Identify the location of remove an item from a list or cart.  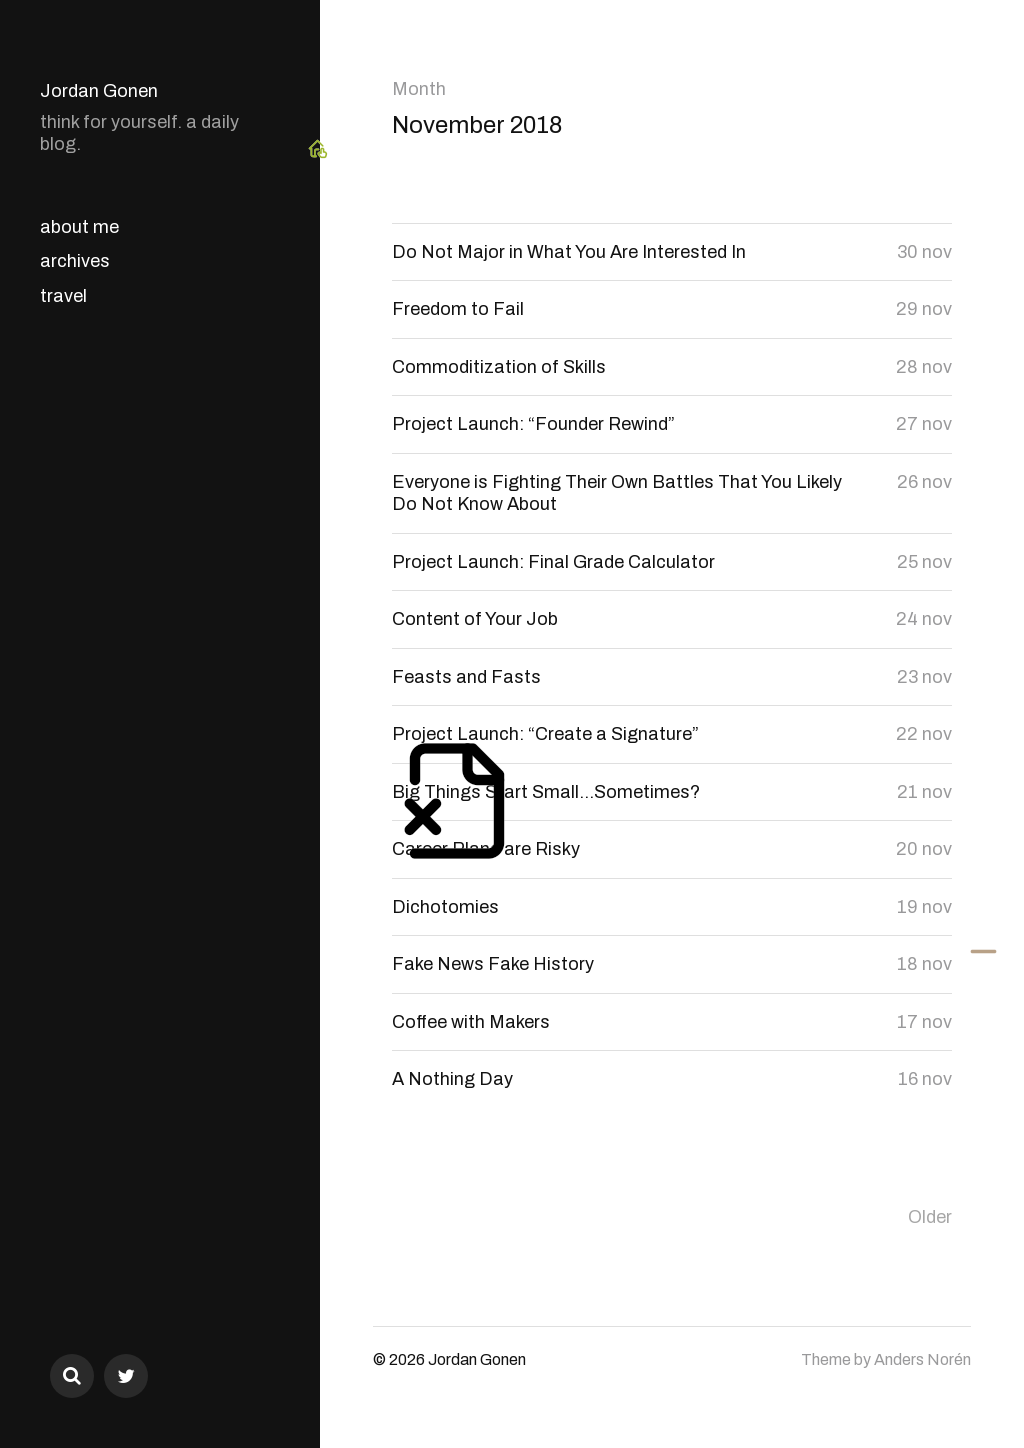
(983, 951).